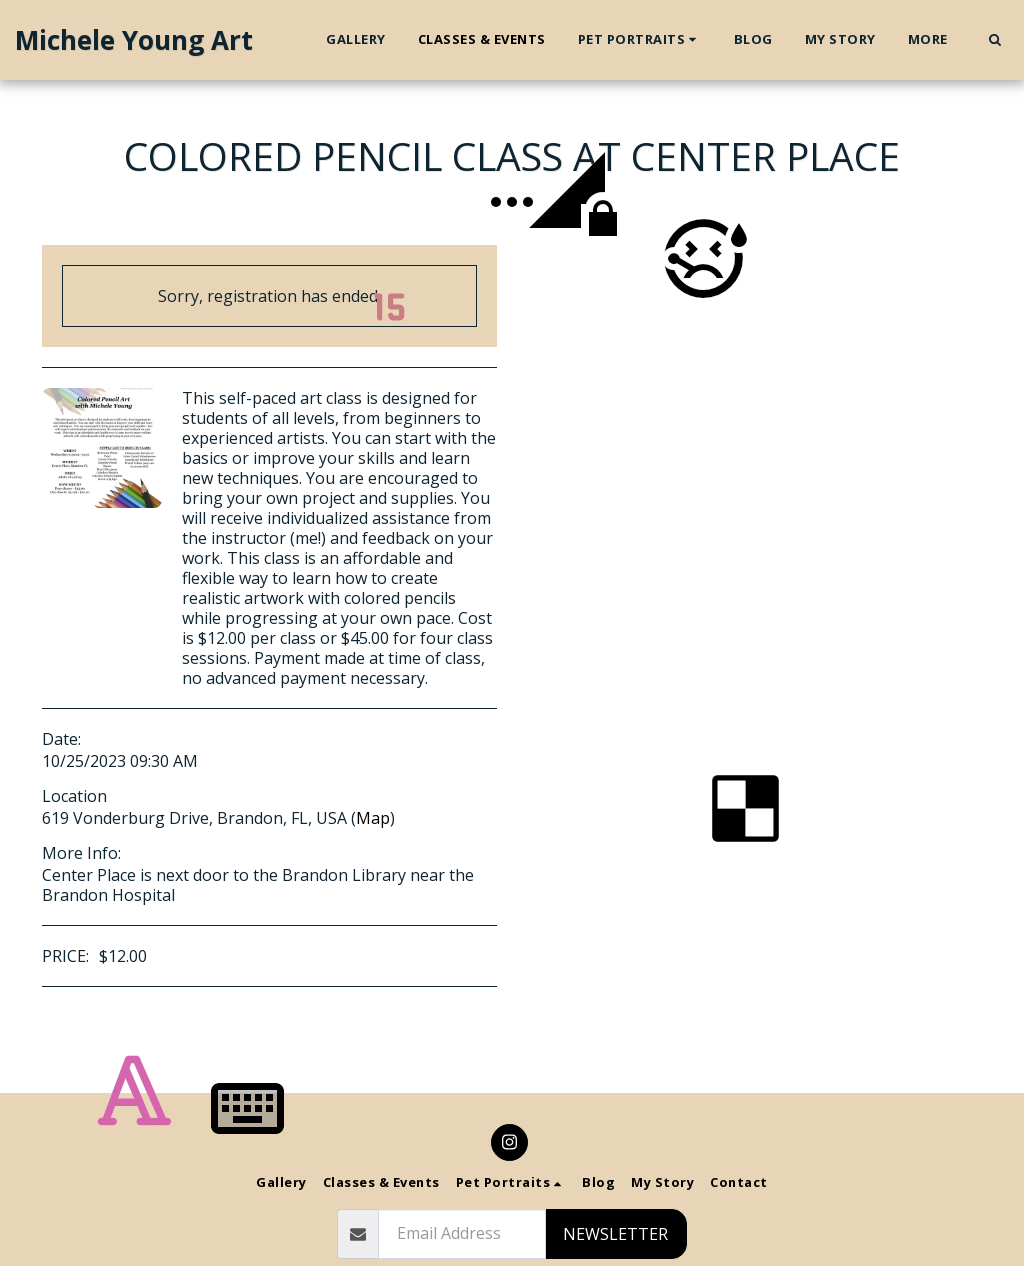  What do you see at coordinates (132, 1090) in the screenshot?
I see `access typography and font settings` at bounding box center [132, 1090].